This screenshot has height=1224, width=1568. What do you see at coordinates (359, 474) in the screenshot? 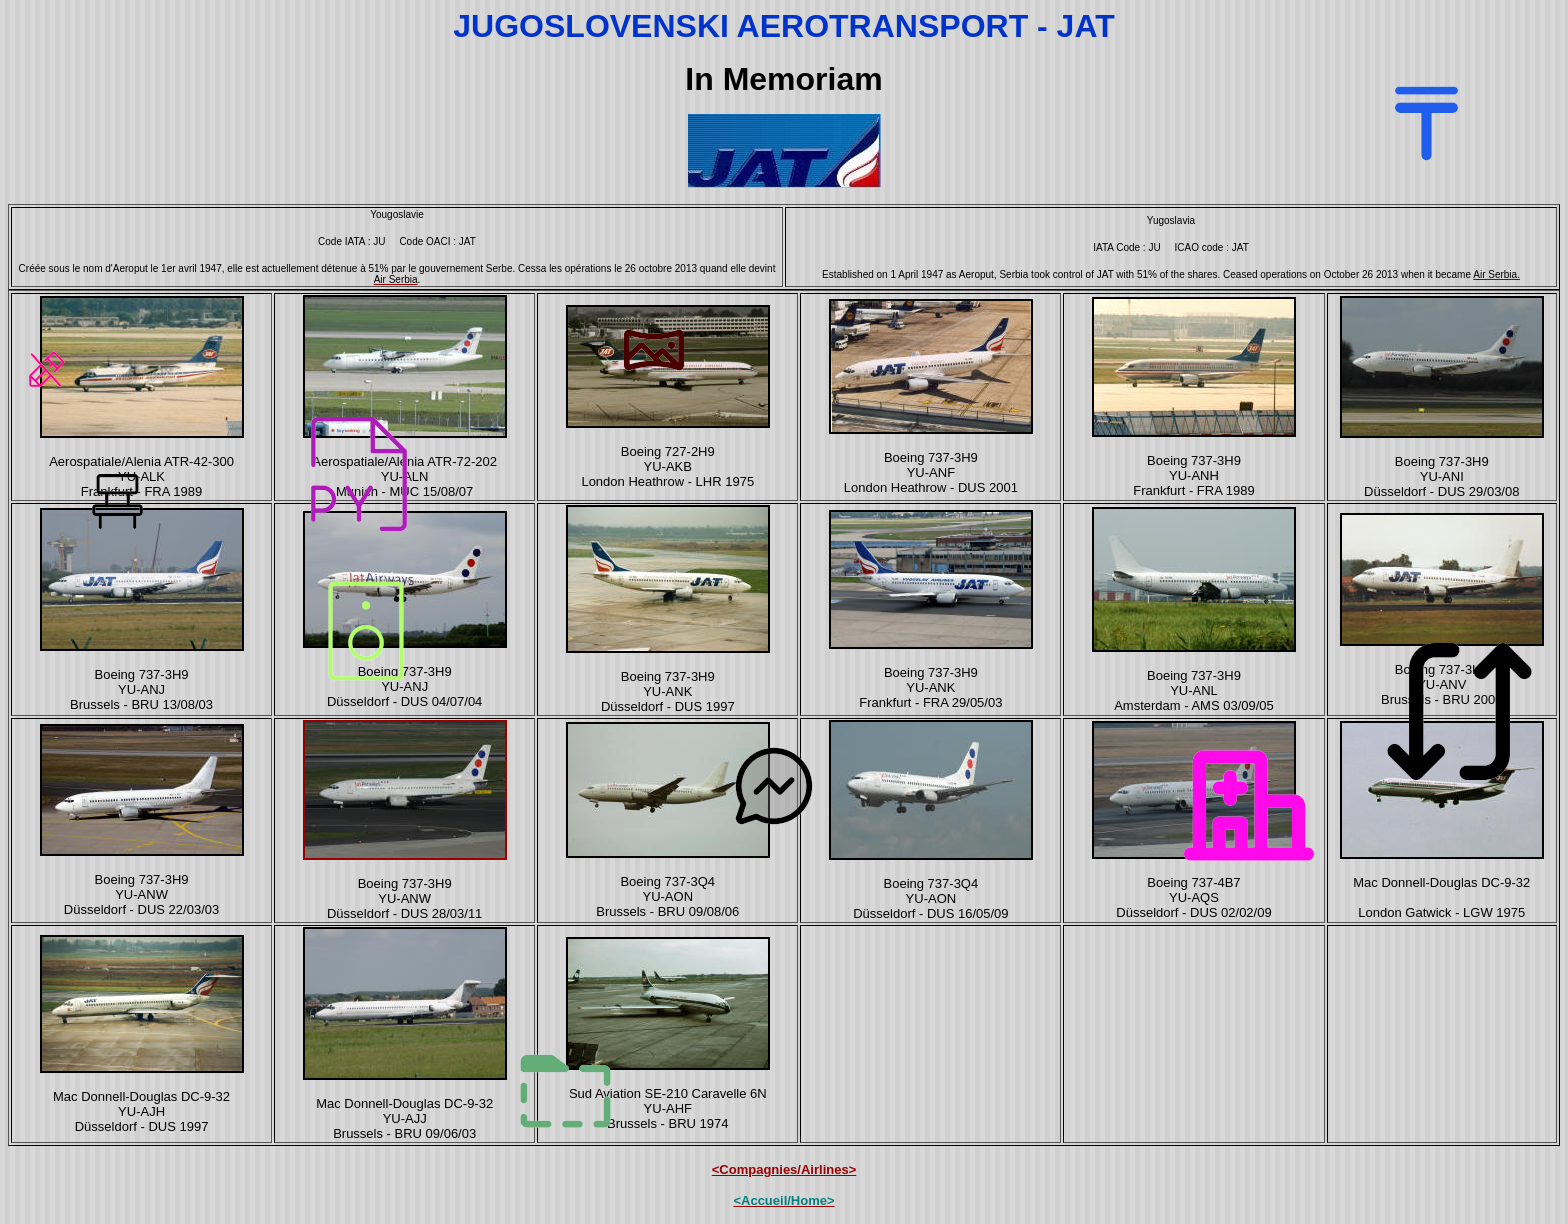
I see `open a python file` at bounding box center [359, 474].